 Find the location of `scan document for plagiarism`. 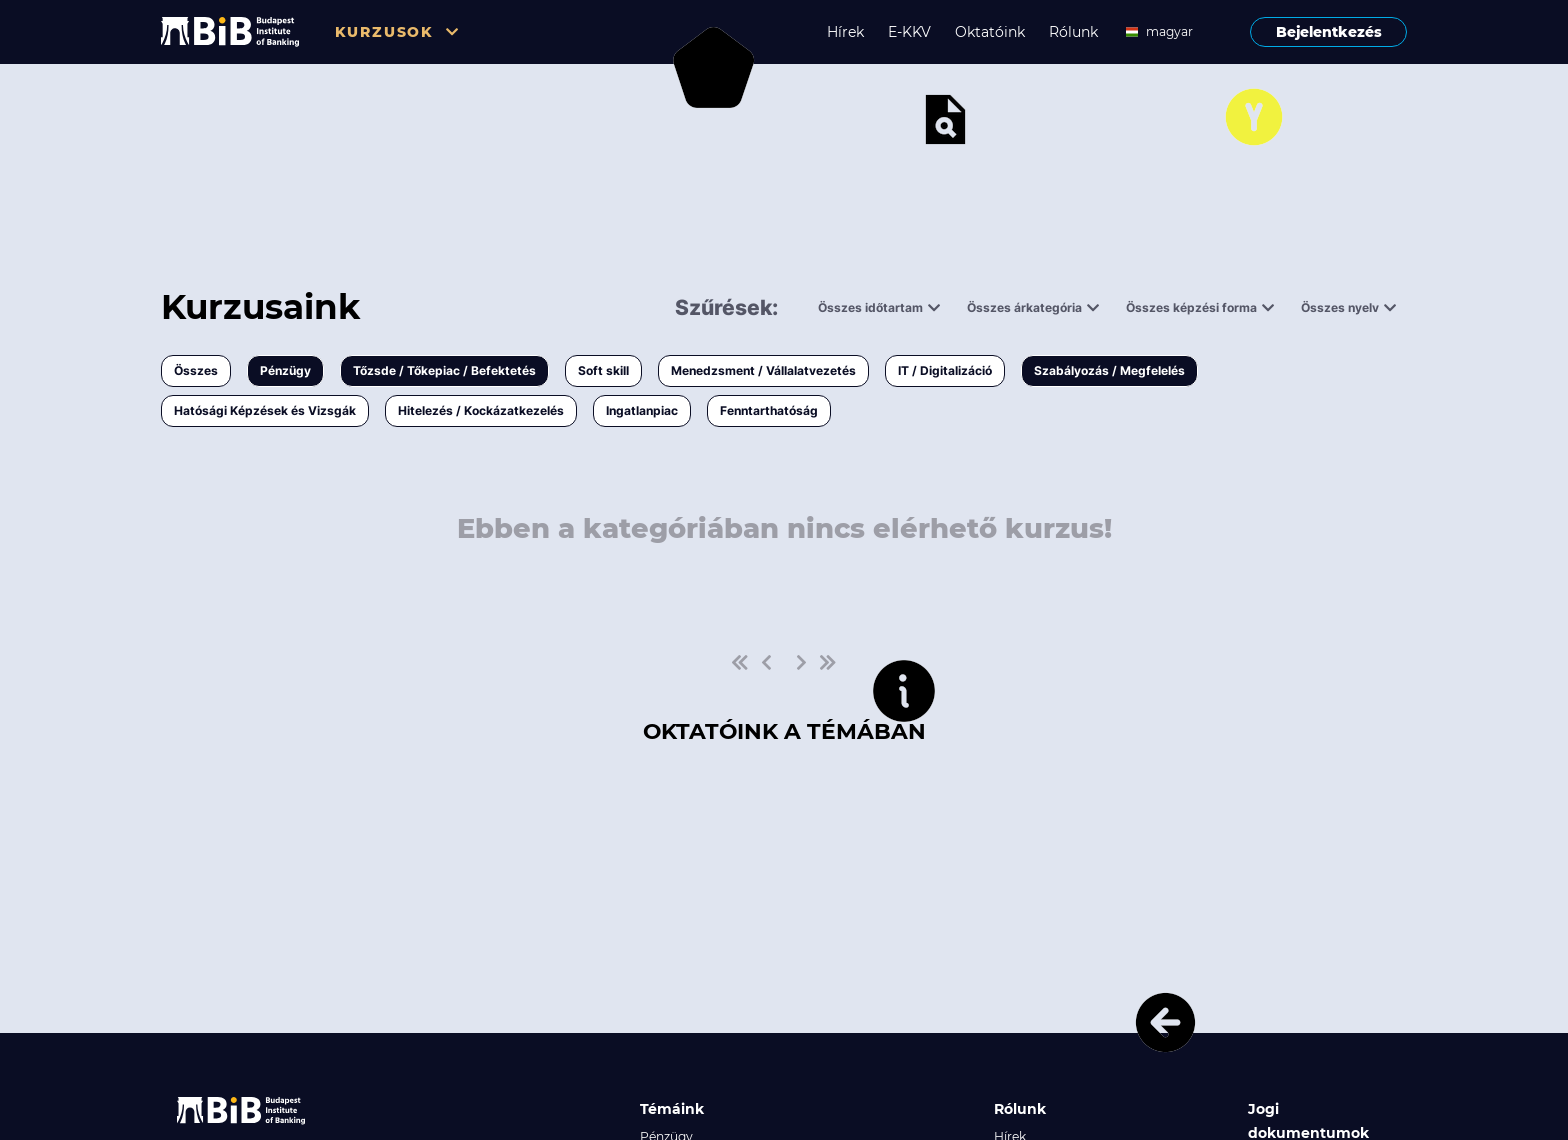

scan document for plagiarism is located at coordinates (945, 119).